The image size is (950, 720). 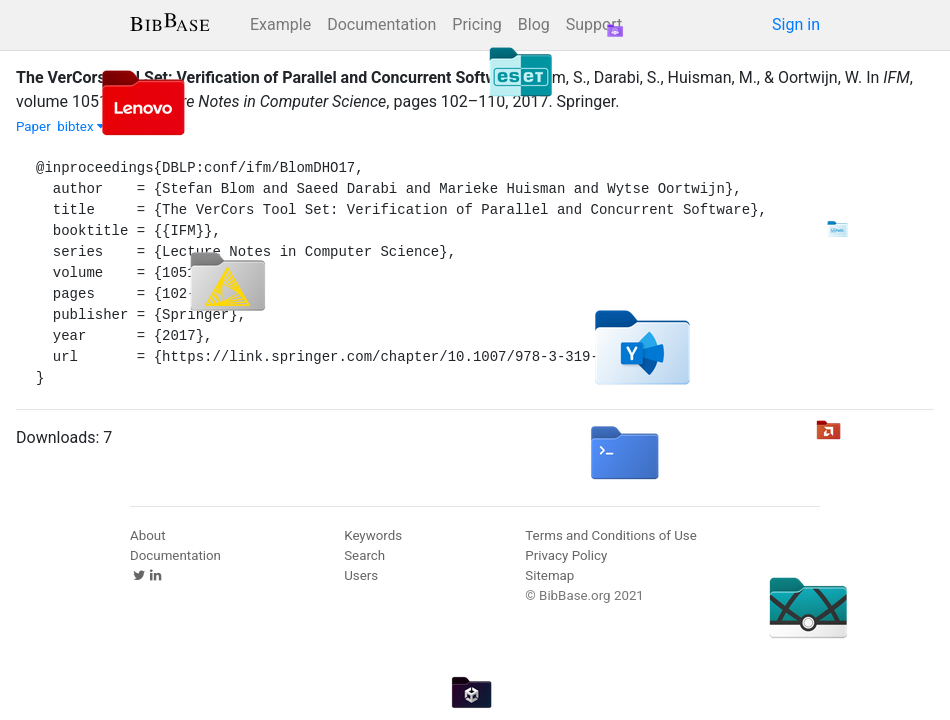 What do you see at coordinates (837, 229) in the screenshot?
I see `open UiPath project folder` at bounding box center [837, 229].